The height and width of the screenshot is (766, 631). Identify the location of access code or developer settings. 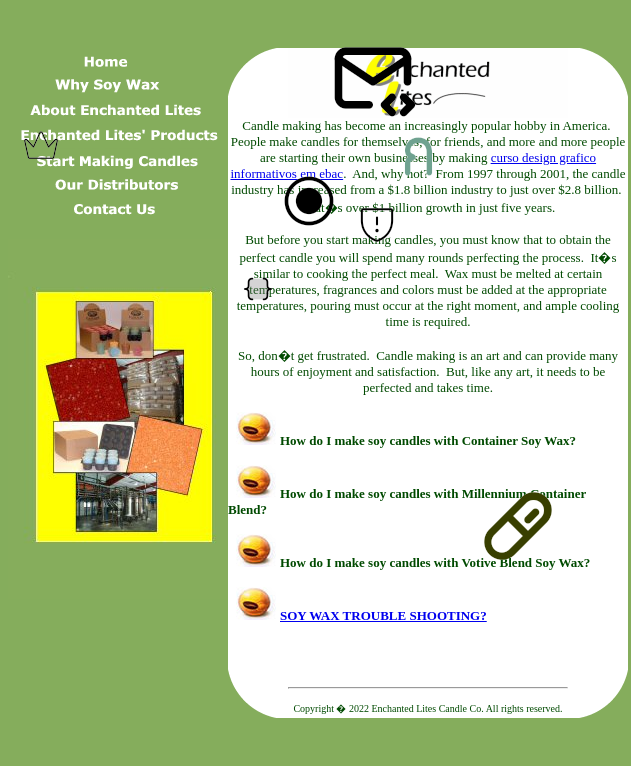
(258, 289).